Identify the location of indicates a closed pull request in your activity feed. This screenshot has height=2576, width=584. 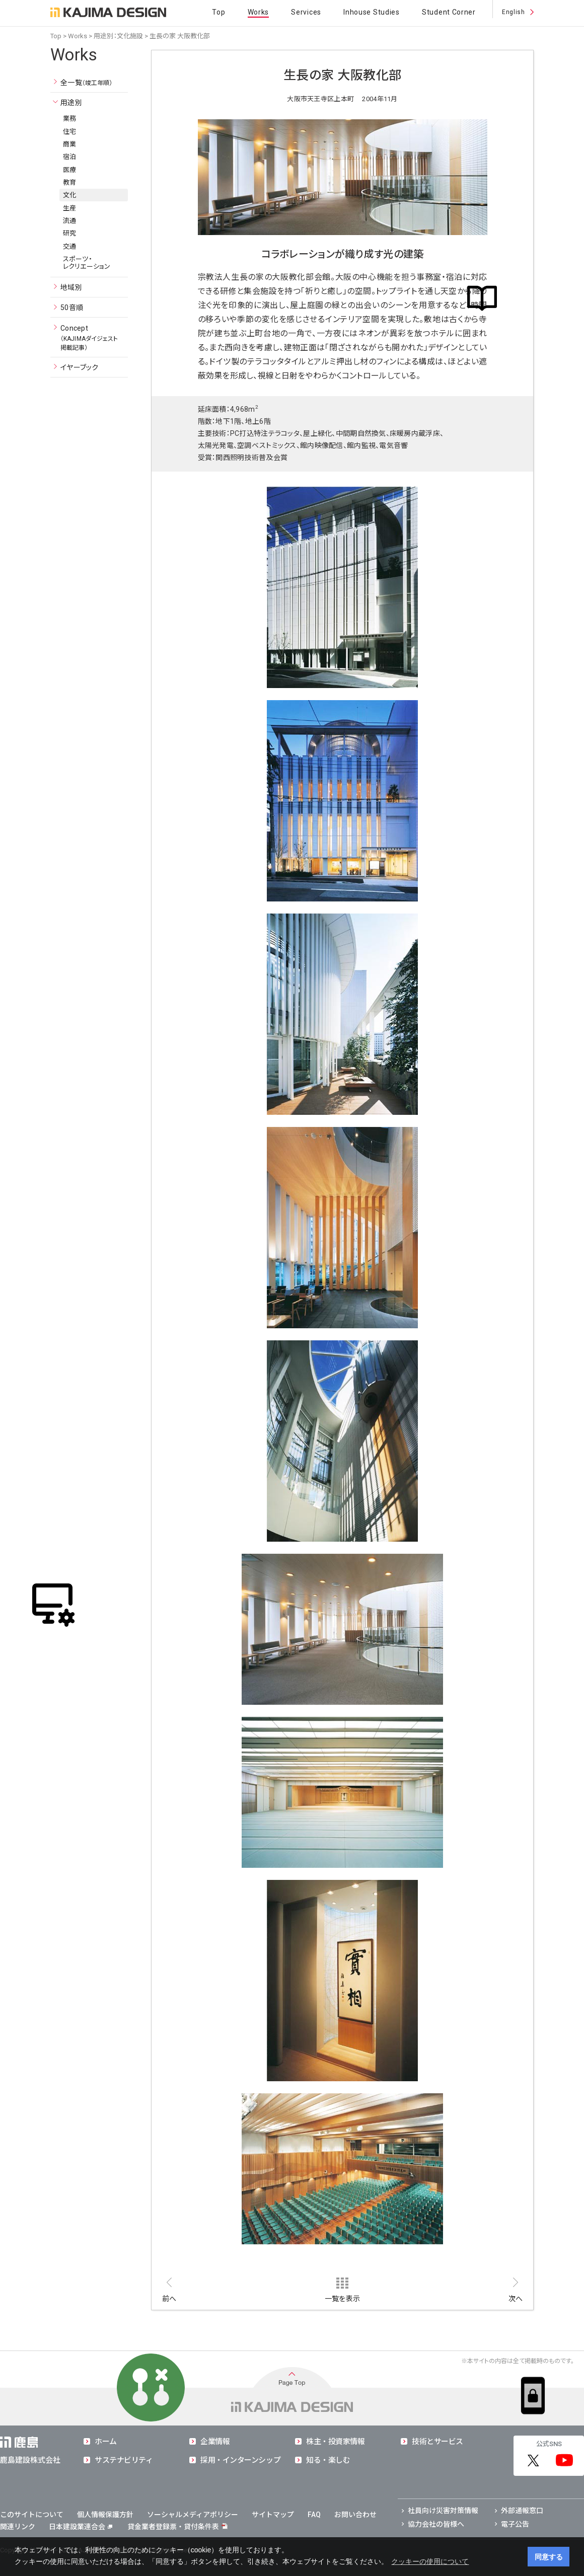
(151, 2387).